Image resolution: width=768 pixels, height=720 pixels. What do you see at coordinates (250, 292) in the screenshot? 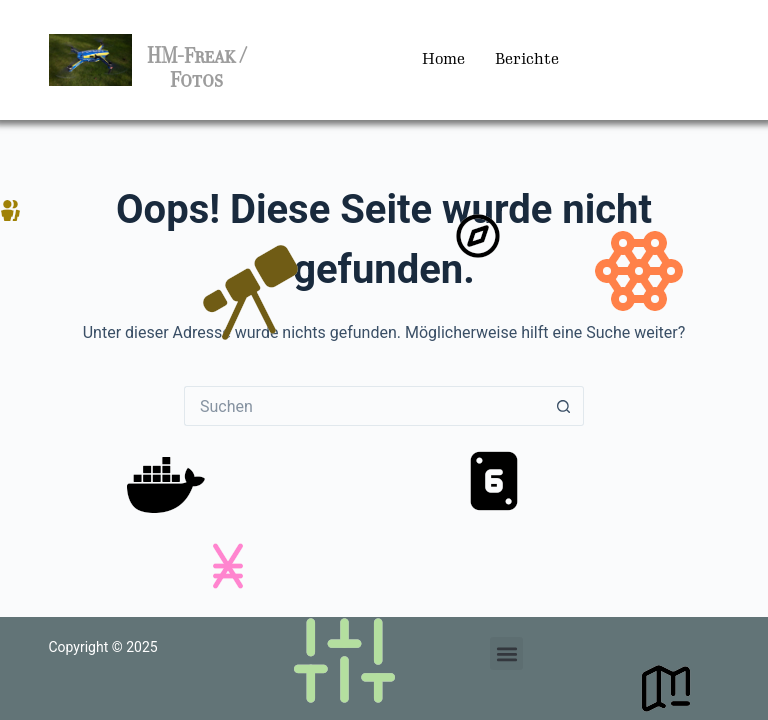
I see `explore or discover new content` at bounding box center [250, 292].